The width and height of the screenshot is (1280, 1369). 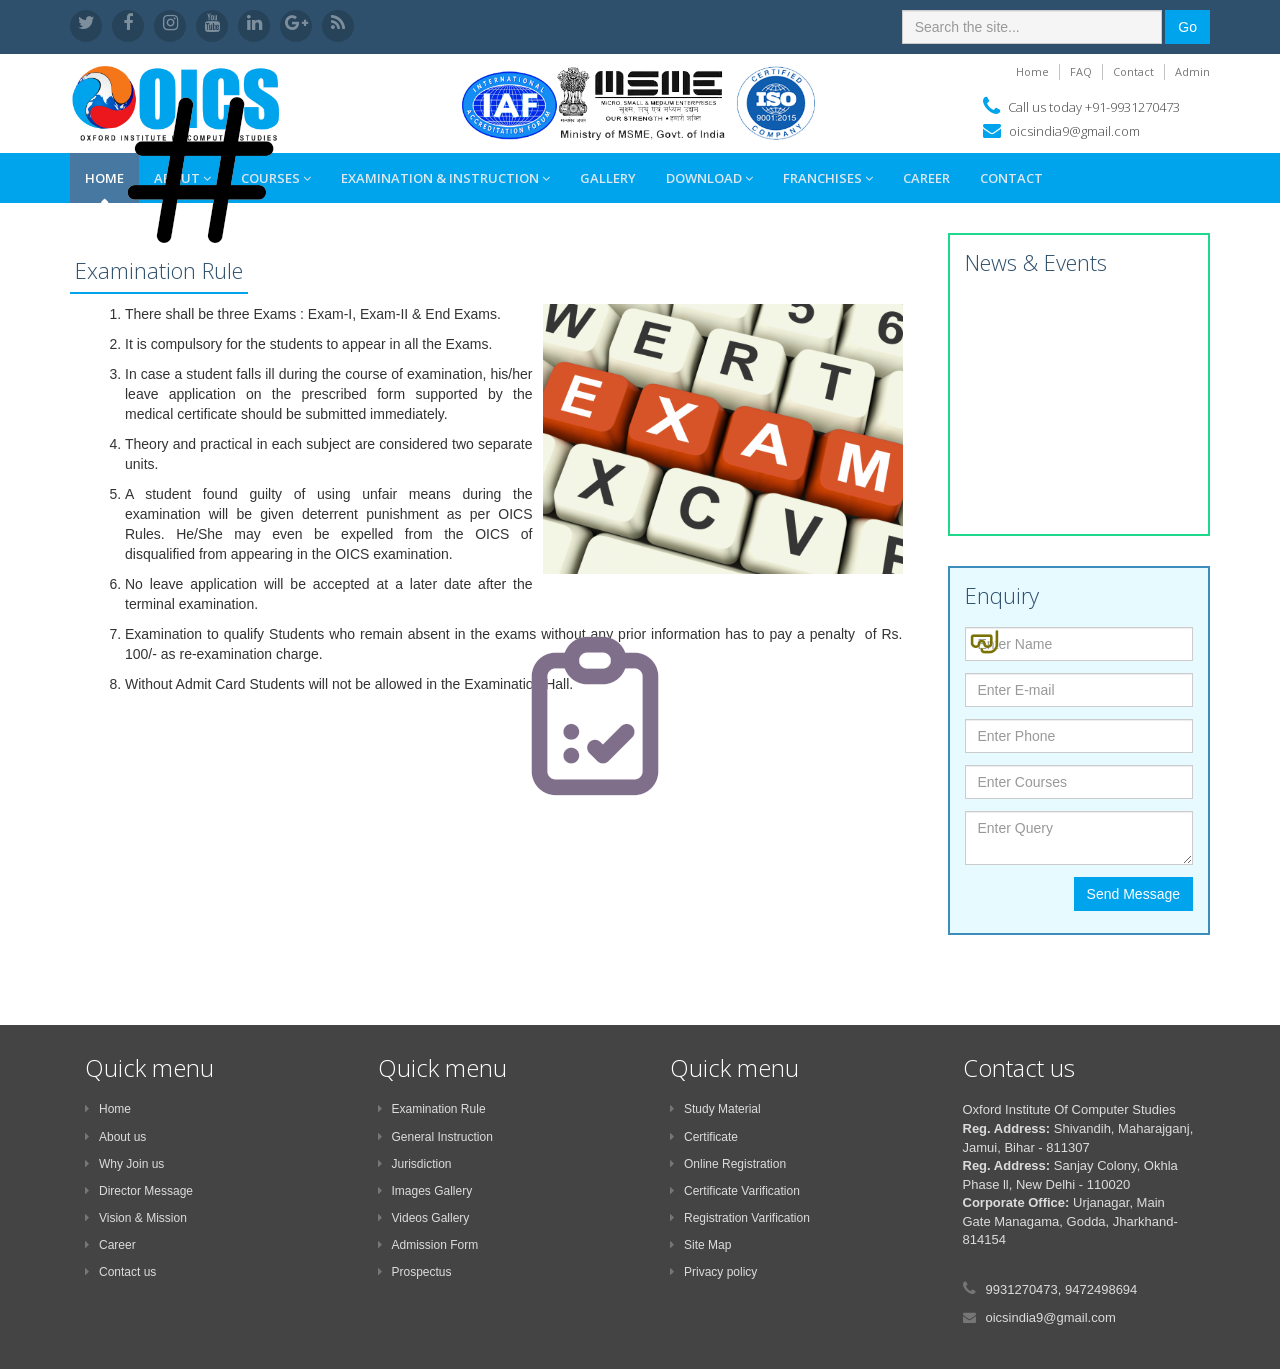 I want to click on access scuba diving or snorkeling activities, so click(x=984, y=642).